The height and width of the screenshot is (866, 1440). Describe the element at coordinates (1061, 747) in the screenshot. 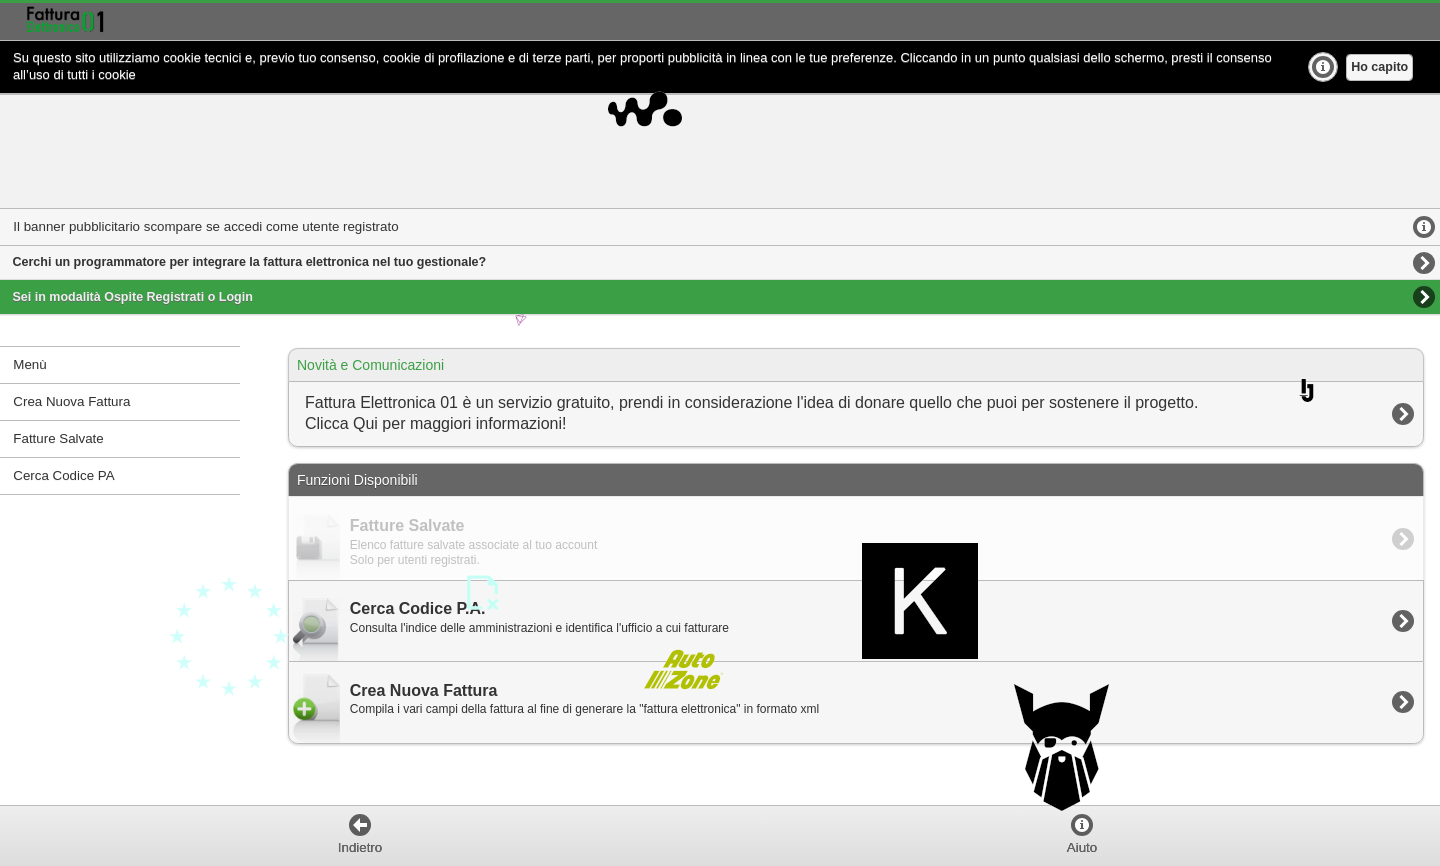

I see `visit the odin project website` at that location.